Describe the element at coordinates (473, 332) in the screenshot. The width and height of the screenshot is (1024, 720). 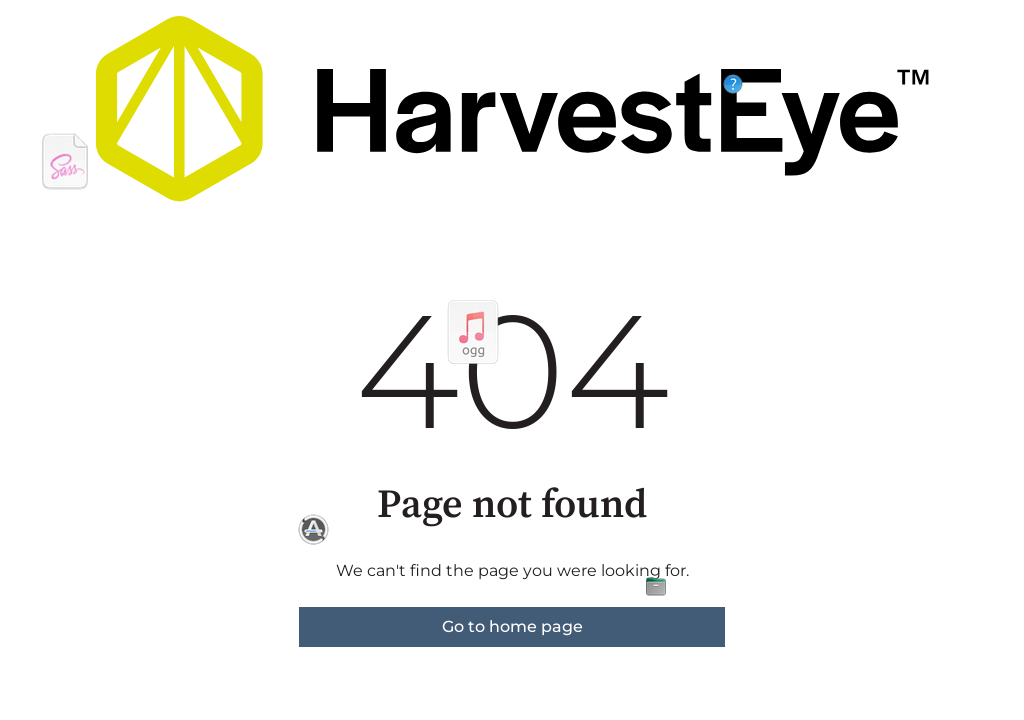
I see `an ogg vorbis audio file` at that location.